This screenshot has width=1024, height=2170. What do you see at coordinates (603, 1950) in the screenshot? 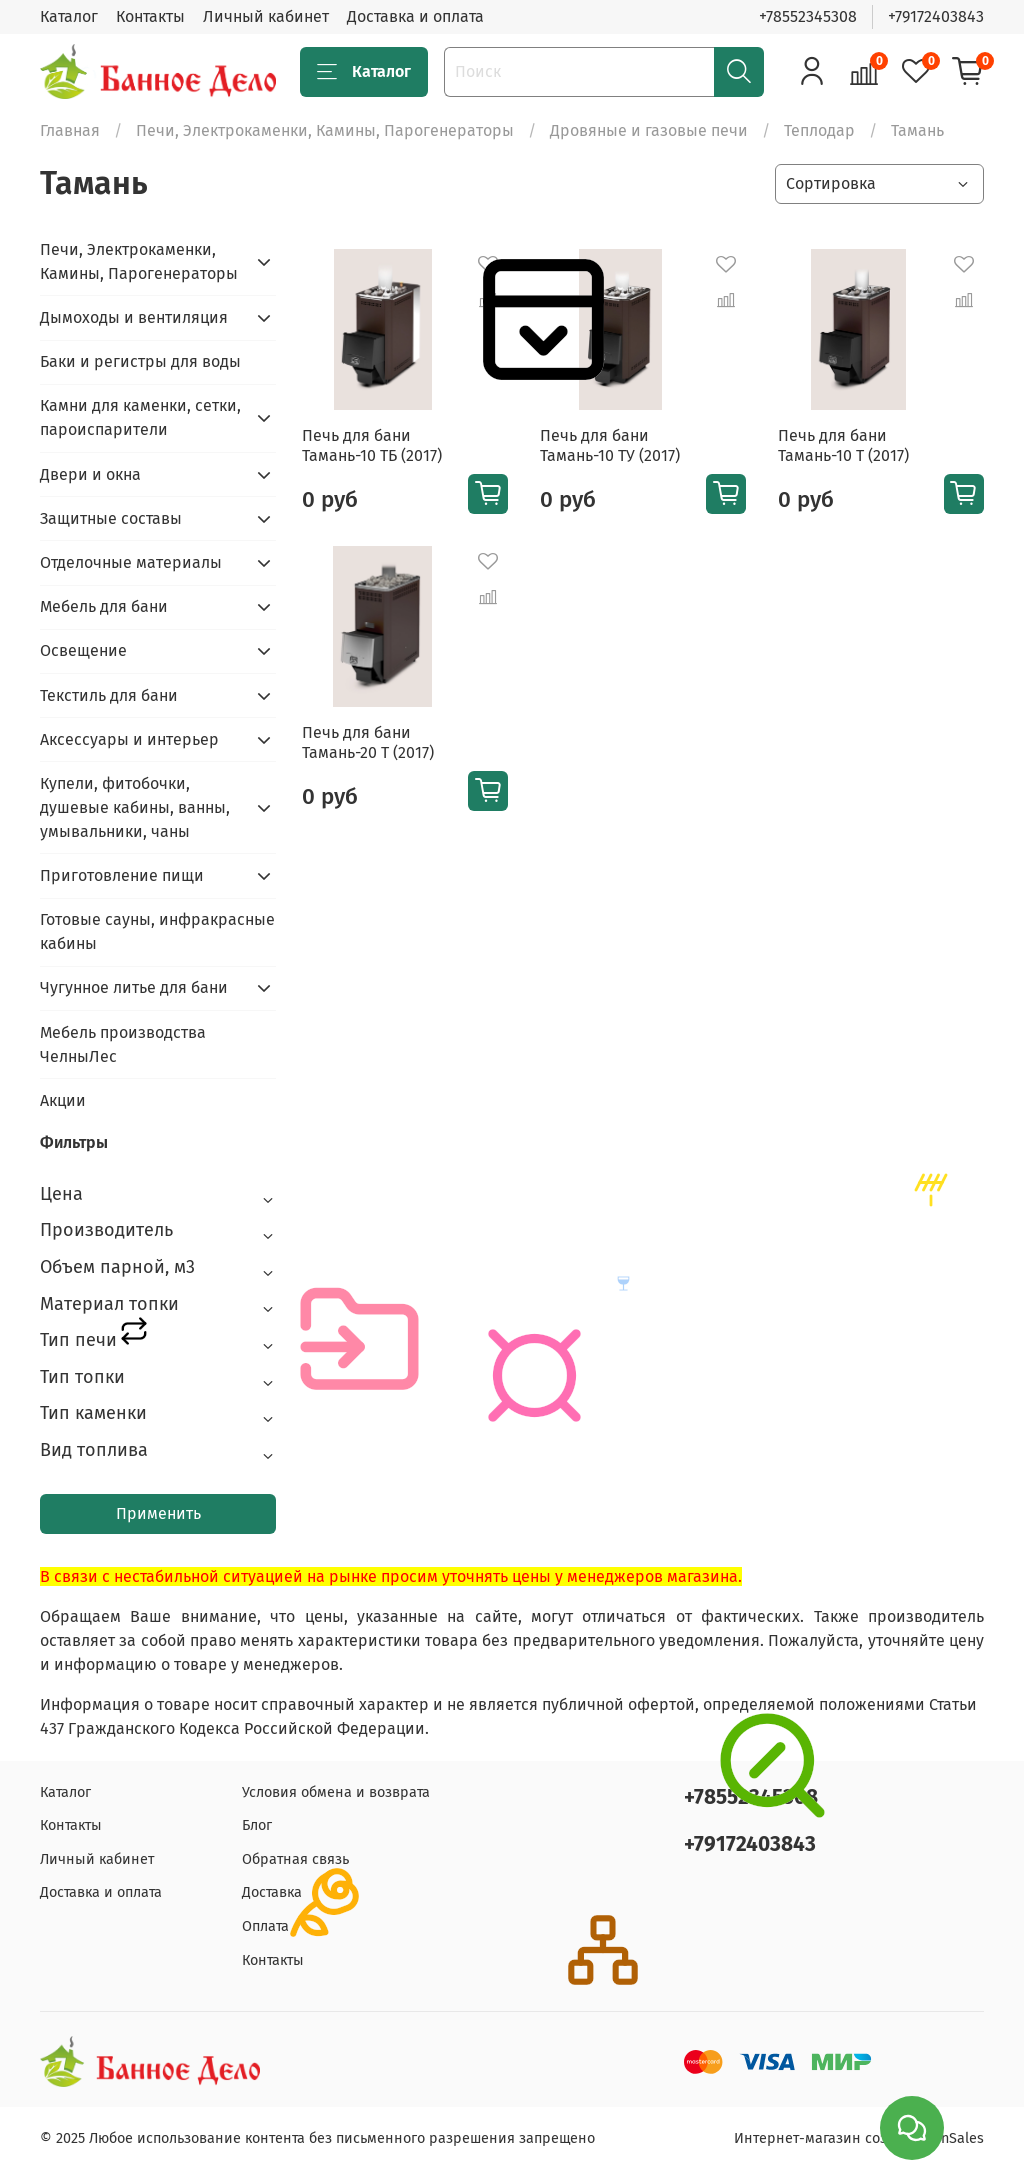
I see `view network topology or connections` at bounding box center [603, 1950].